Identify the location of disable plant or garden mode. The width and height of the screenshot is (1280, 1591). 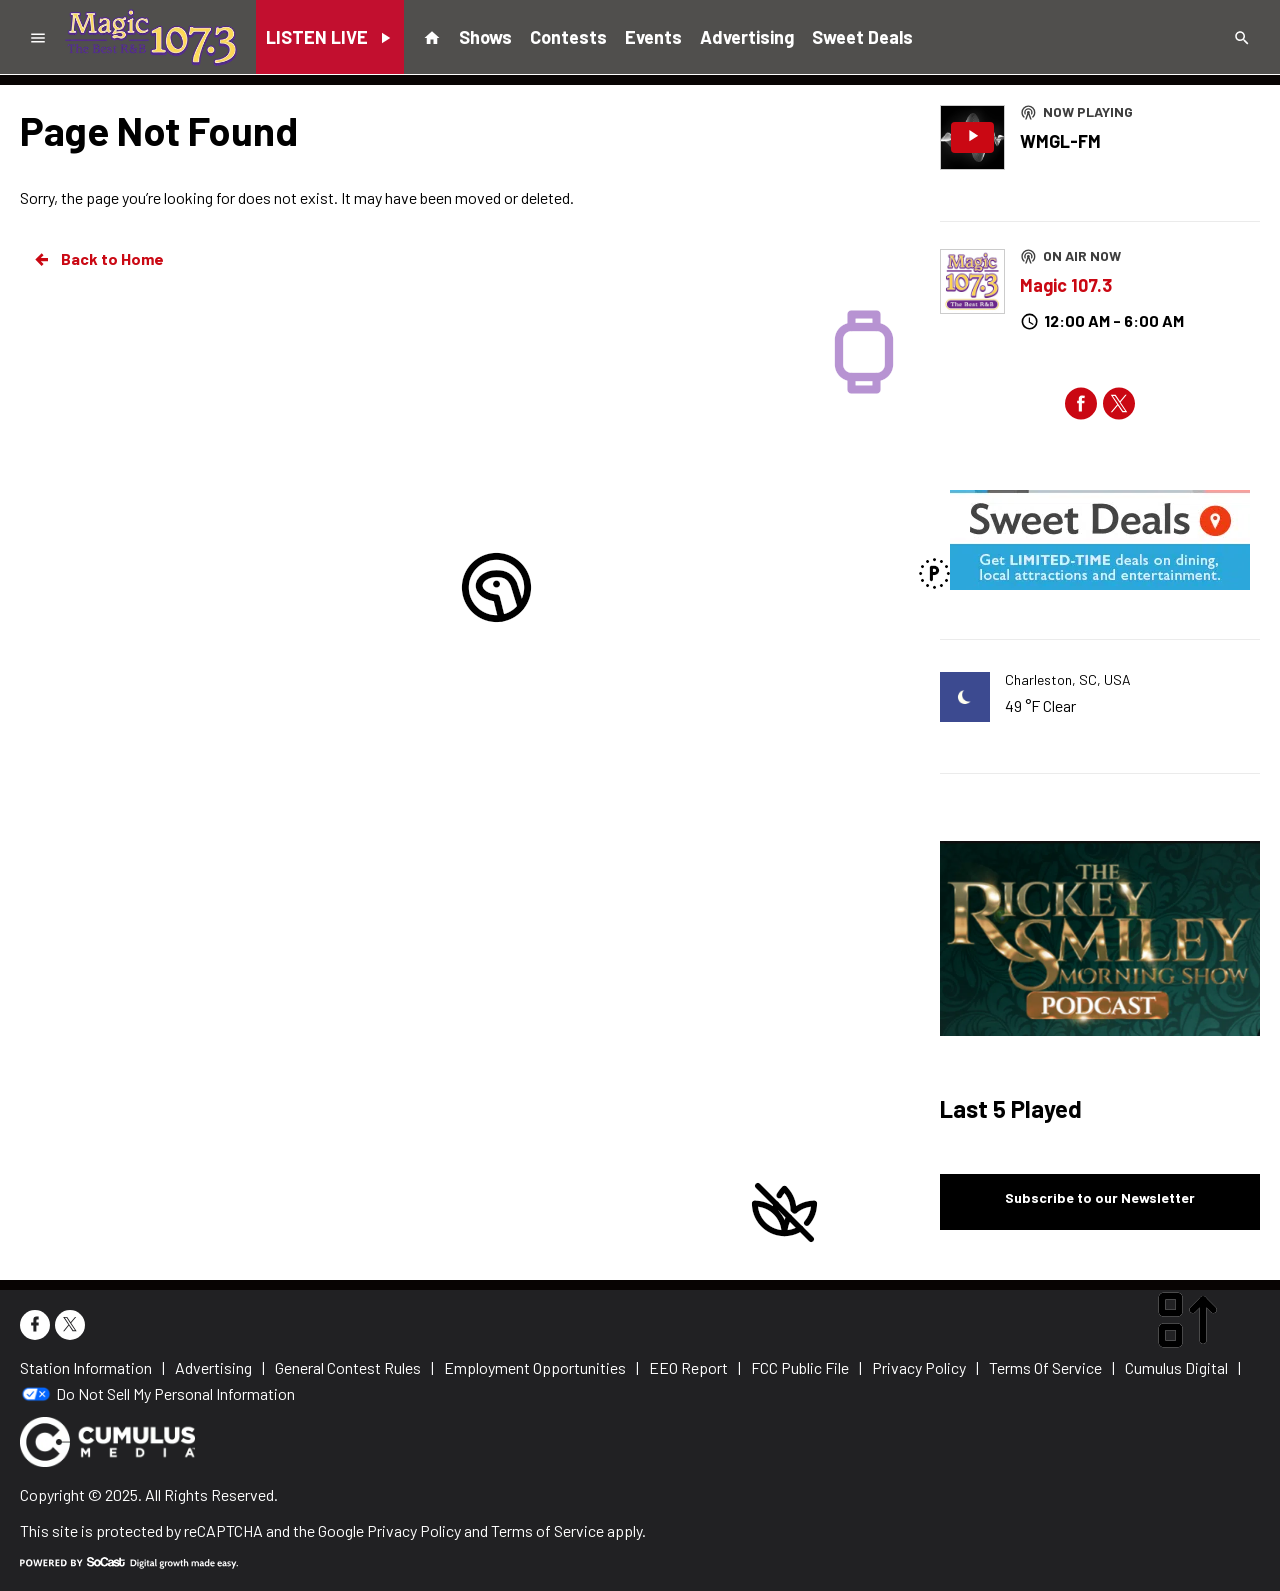
(784, 1212).